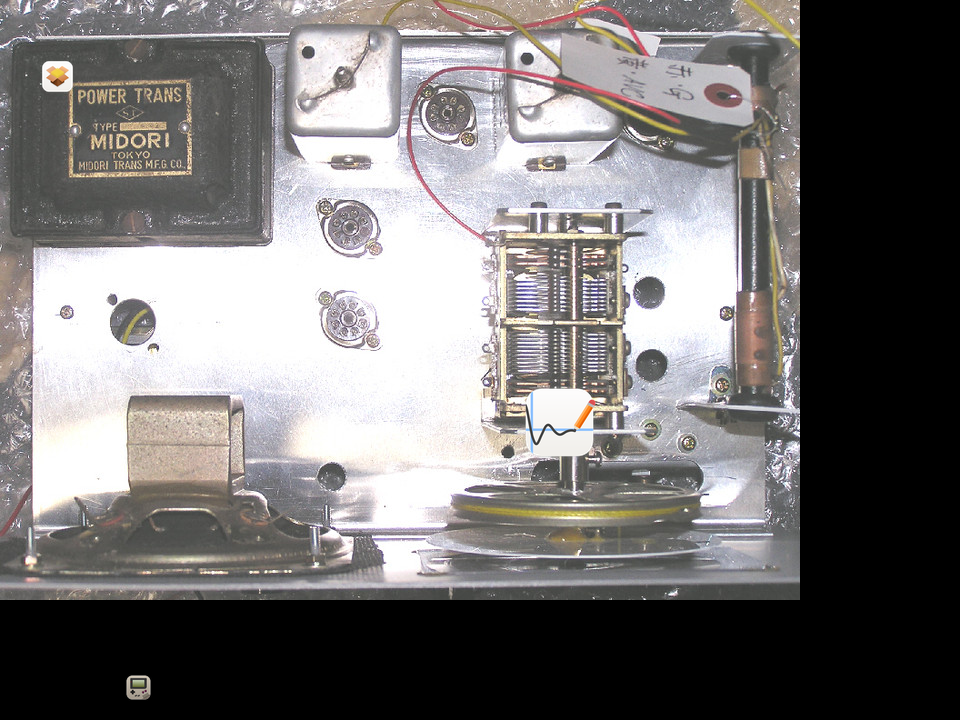 The width and height of the screenshot is (960, 720). Describe the element at coordinates (57, 76) in the screenshot. I see `open gdebi package installer` at that location.